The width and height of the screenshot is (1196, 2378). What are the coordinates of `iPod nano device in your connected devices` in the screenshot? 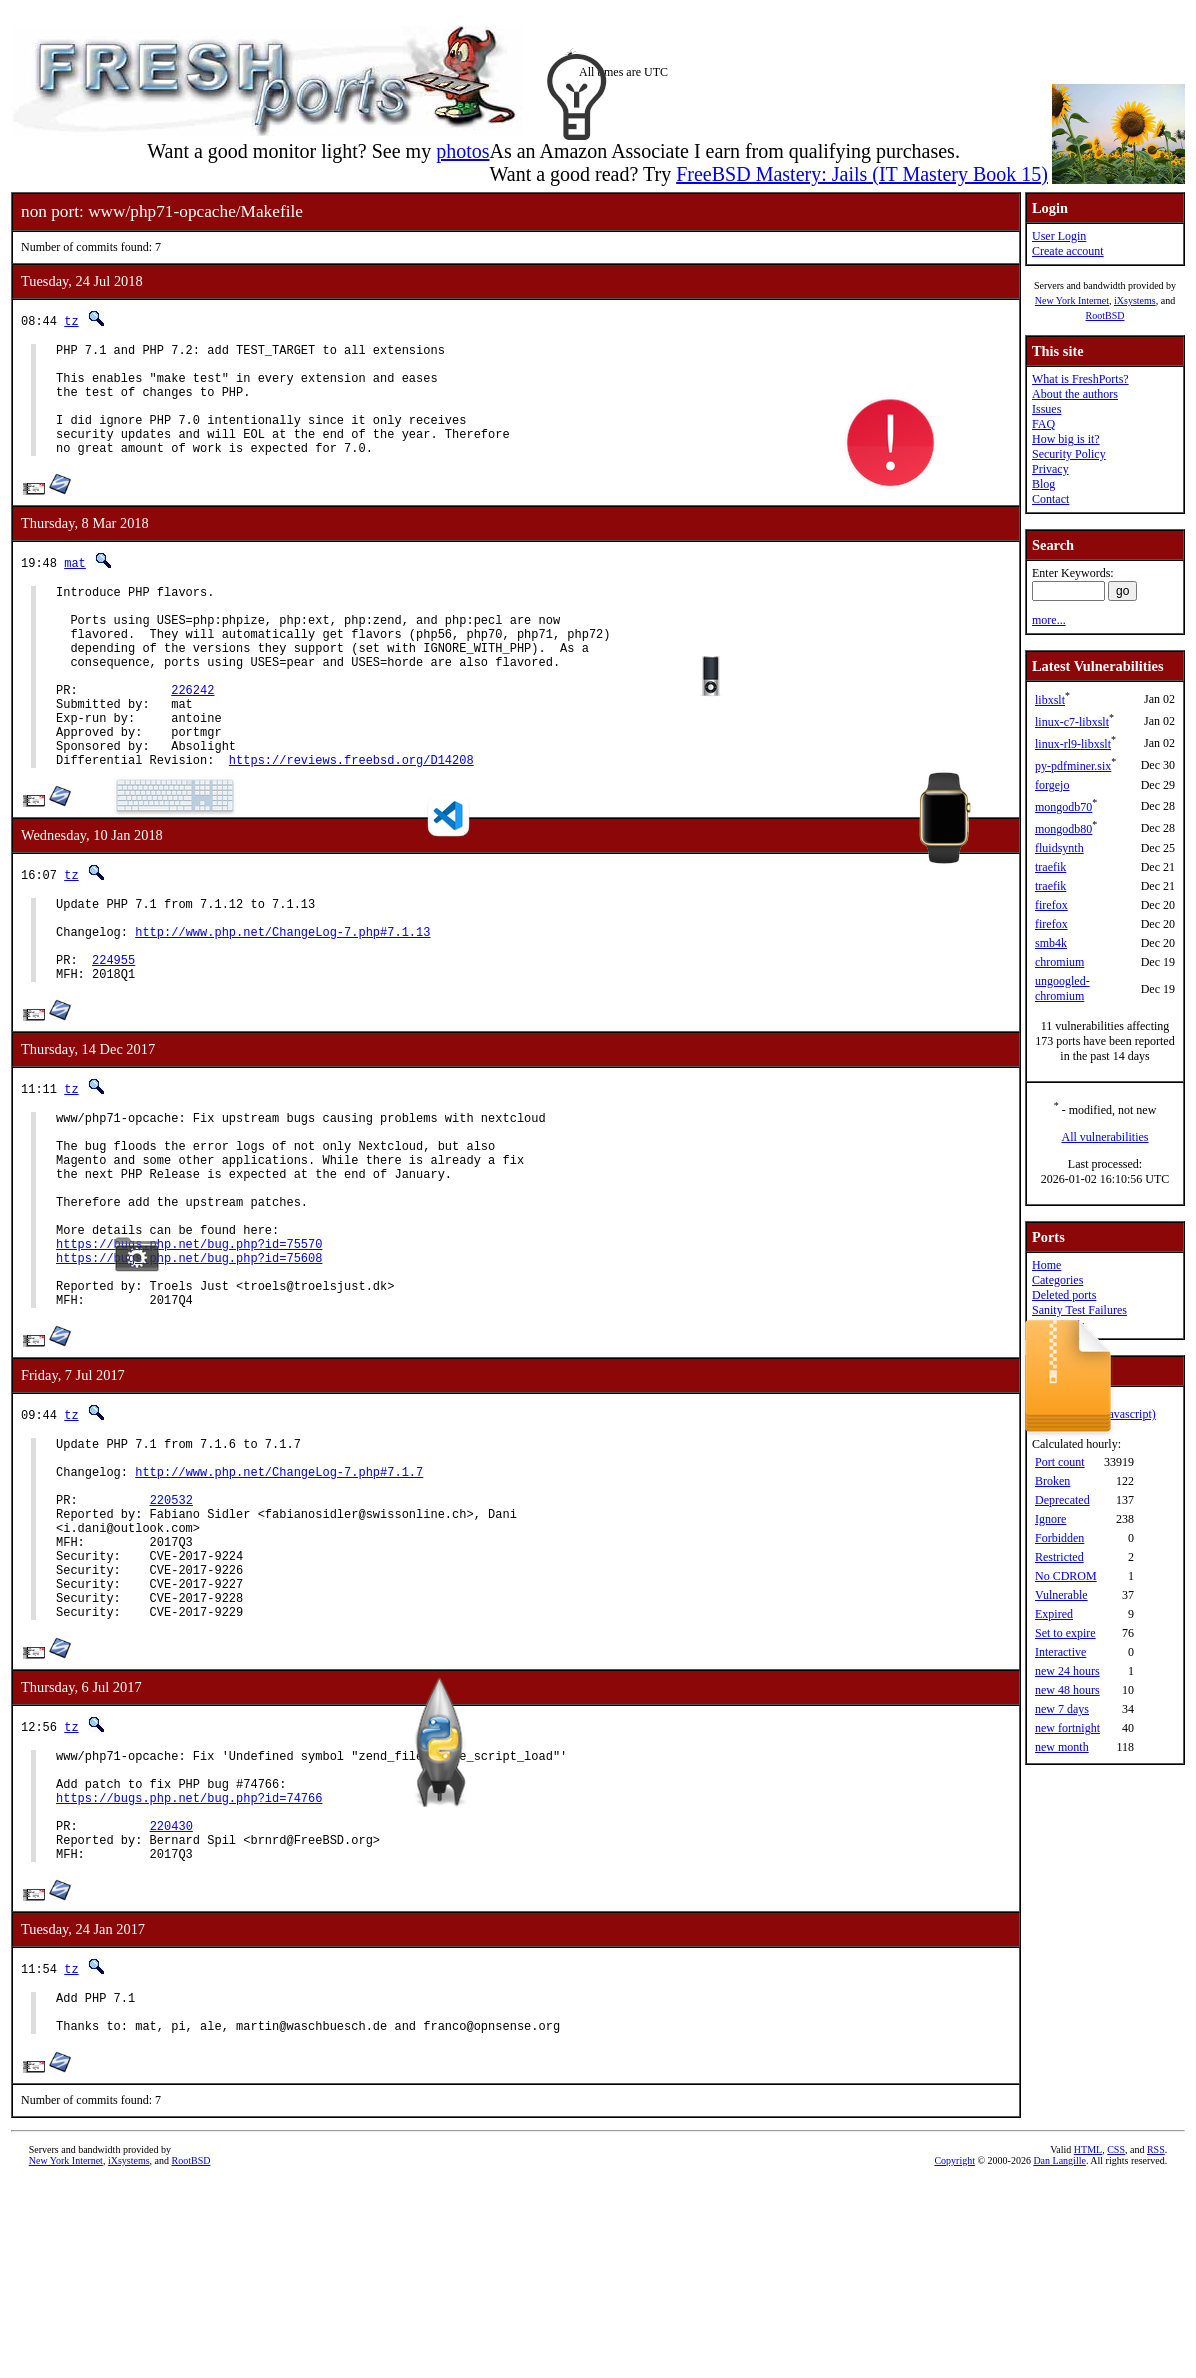 It's located at (710, 676).